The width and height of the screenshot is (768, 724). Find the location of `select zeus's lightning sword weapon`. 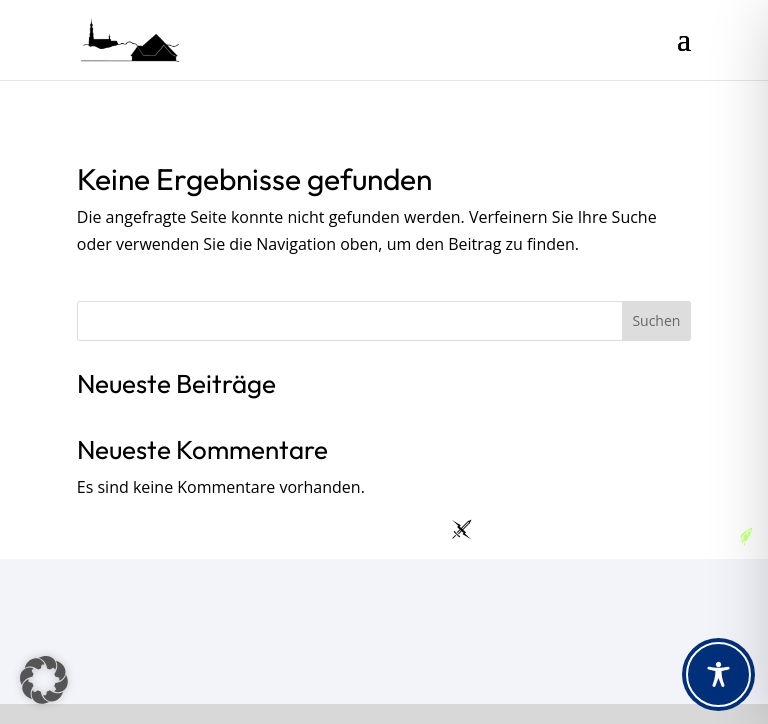

select zeus's lightning sword weapon is located at coordinates (461, 529).